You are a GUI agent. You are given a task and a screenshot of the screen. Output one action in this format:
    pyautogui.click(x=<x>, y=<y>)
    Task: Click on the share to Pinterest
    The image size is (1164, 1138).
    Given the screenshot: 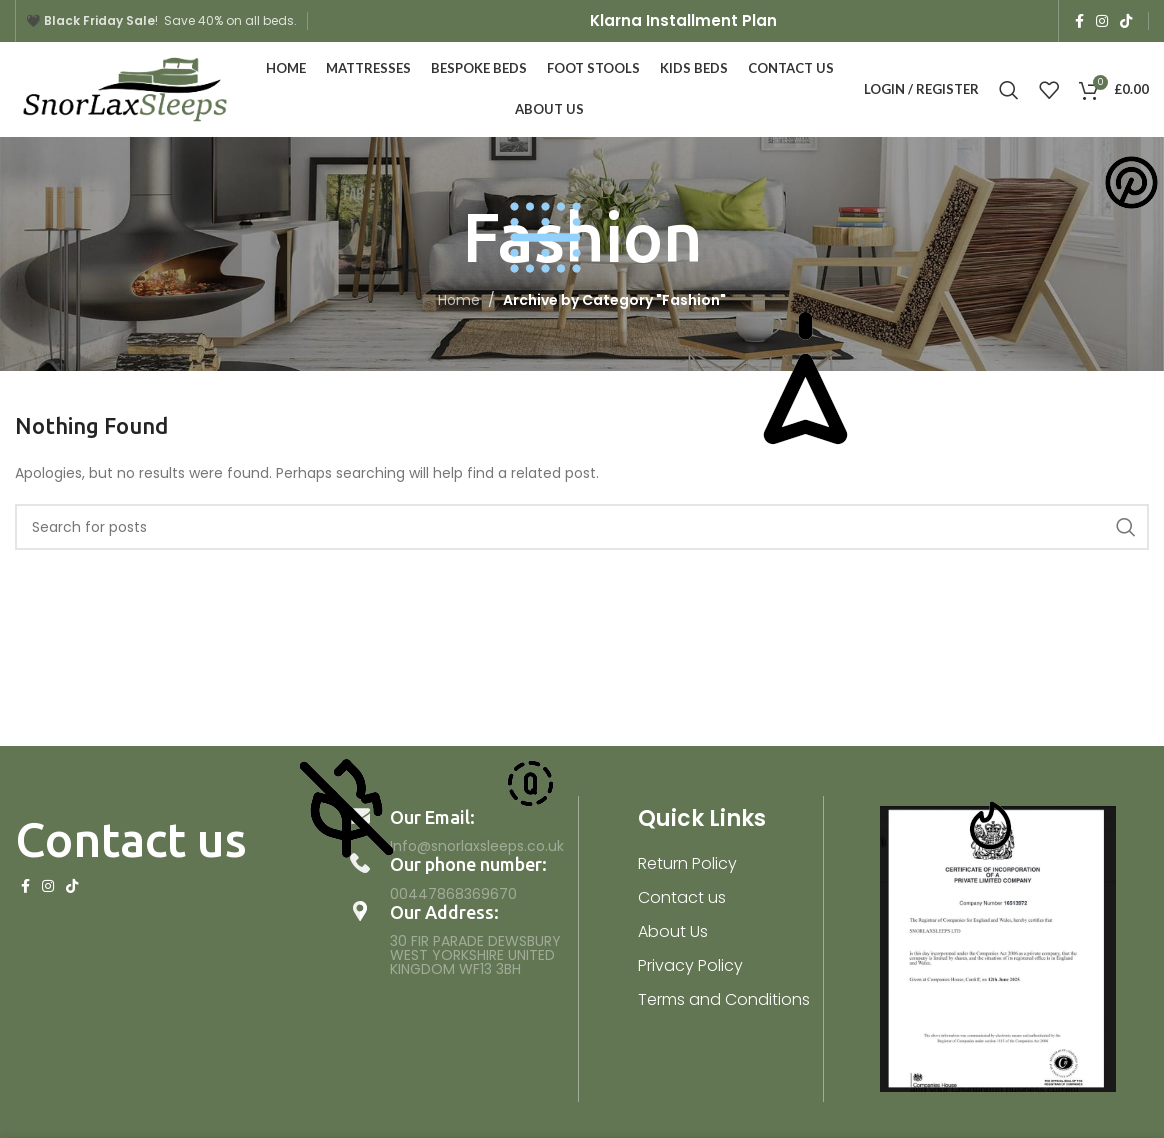 What is the action you would take?
    pyautogui.click(x=1131, y=182)
    